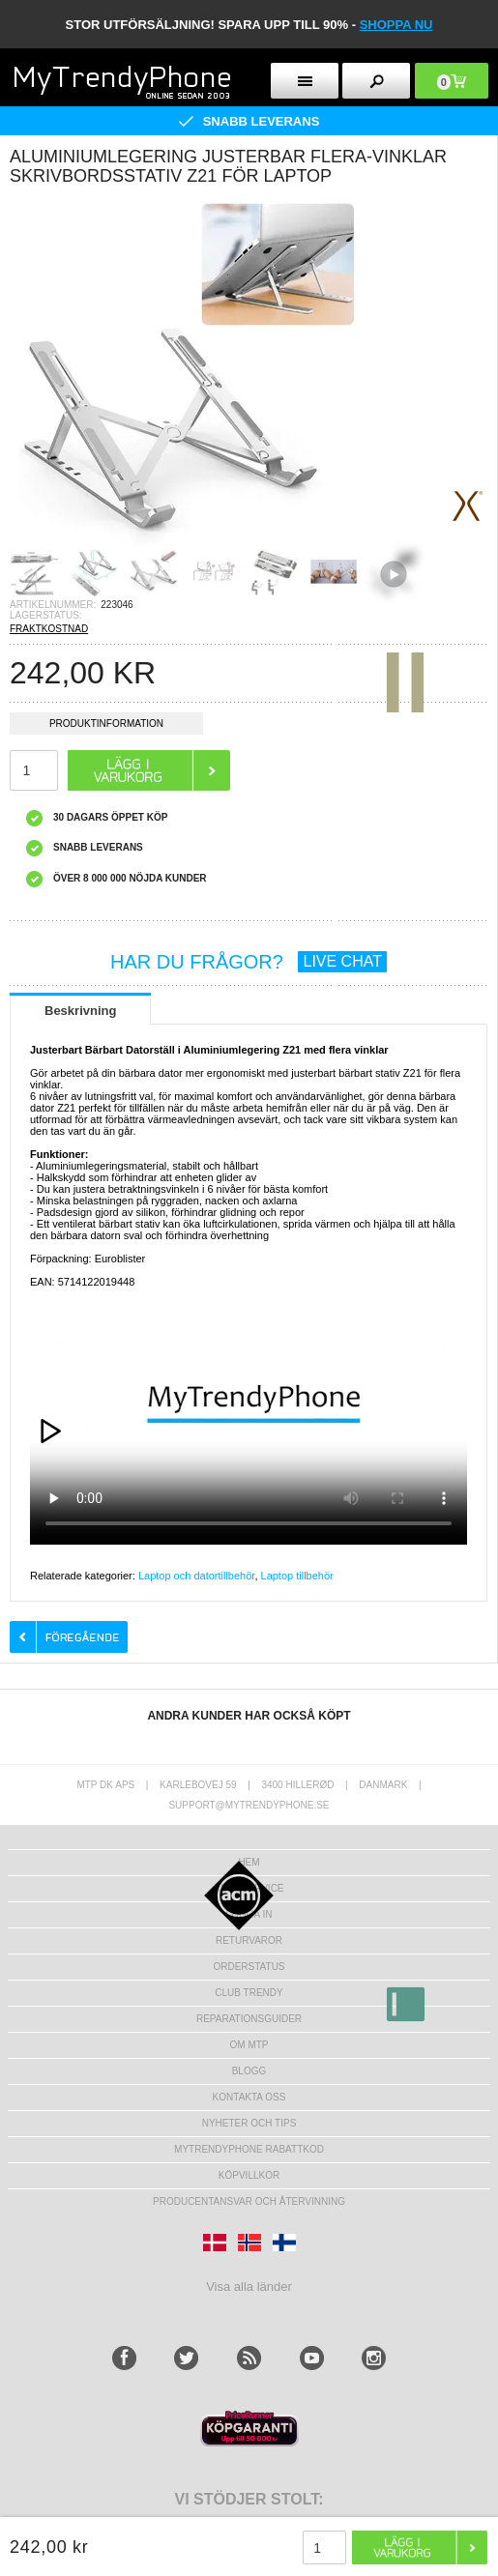 The image size is (498, 2576). Describe the element at coordinates (239, 1896) in the screenshot. I see `association for computing machinery logo` at that location.